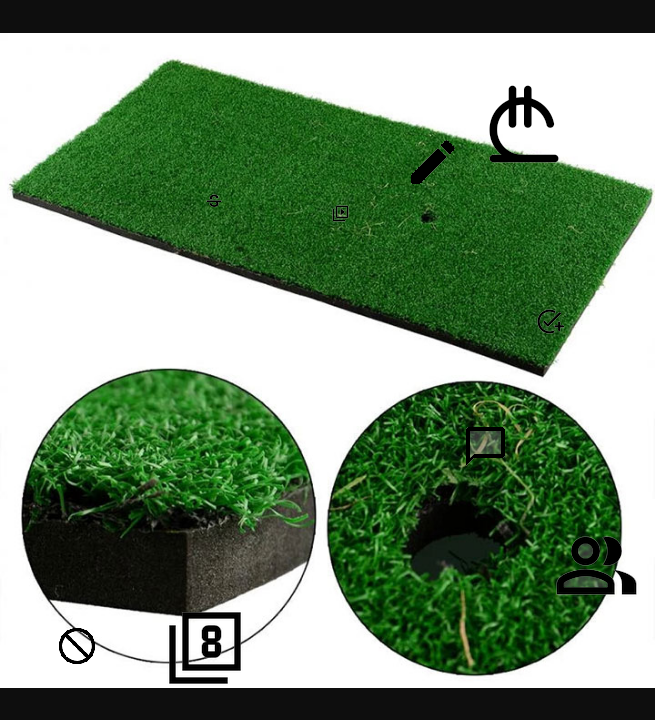 The image size is (655, 720). I want to click on filter or view 8 items, so click(205, 648).